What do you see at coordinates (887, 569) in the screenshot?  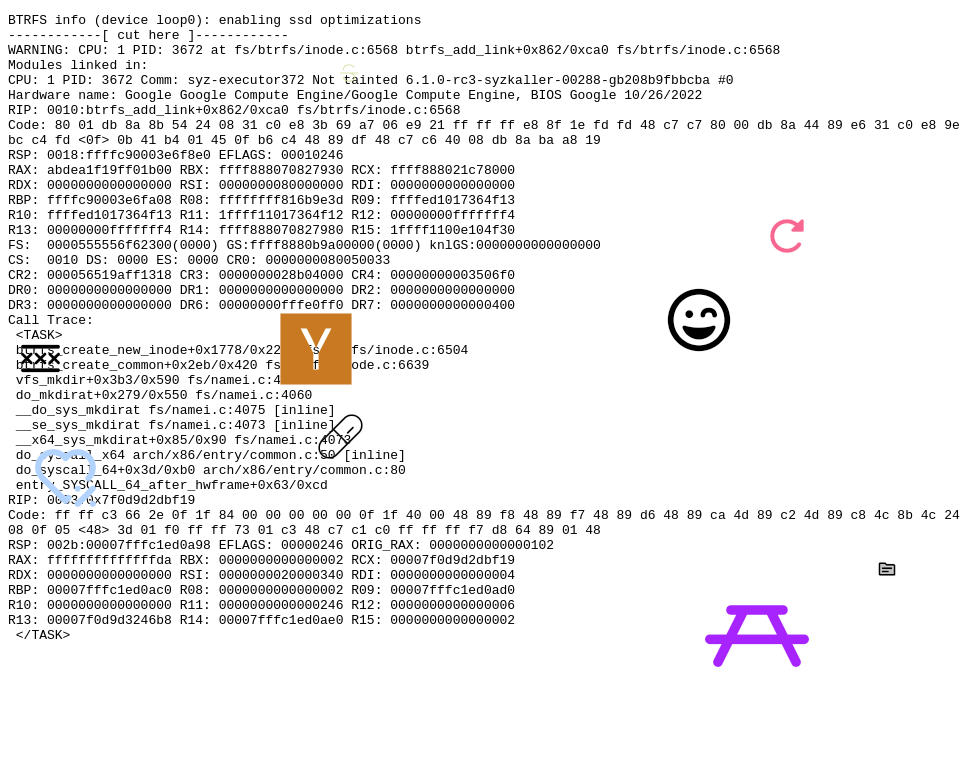 I see `browse topics or categories` at bounding box center [887, 569].